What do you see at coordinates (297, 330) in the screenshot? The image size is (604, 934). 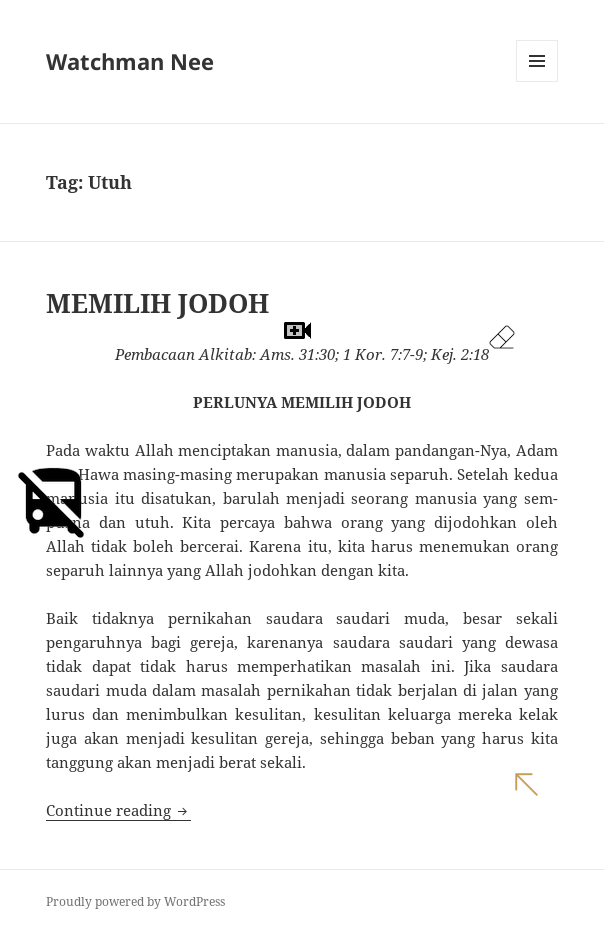 I see `start a new video call` at bounding box center [297, 330].